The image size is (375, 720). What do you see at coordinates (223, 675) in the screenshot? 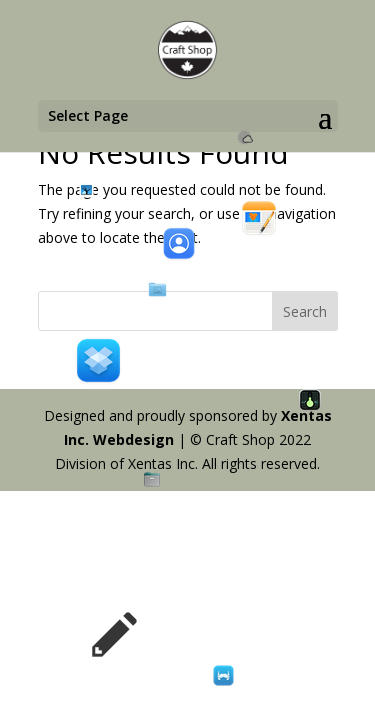
I see `open franz messaging app` at bounding box center [223, 675].